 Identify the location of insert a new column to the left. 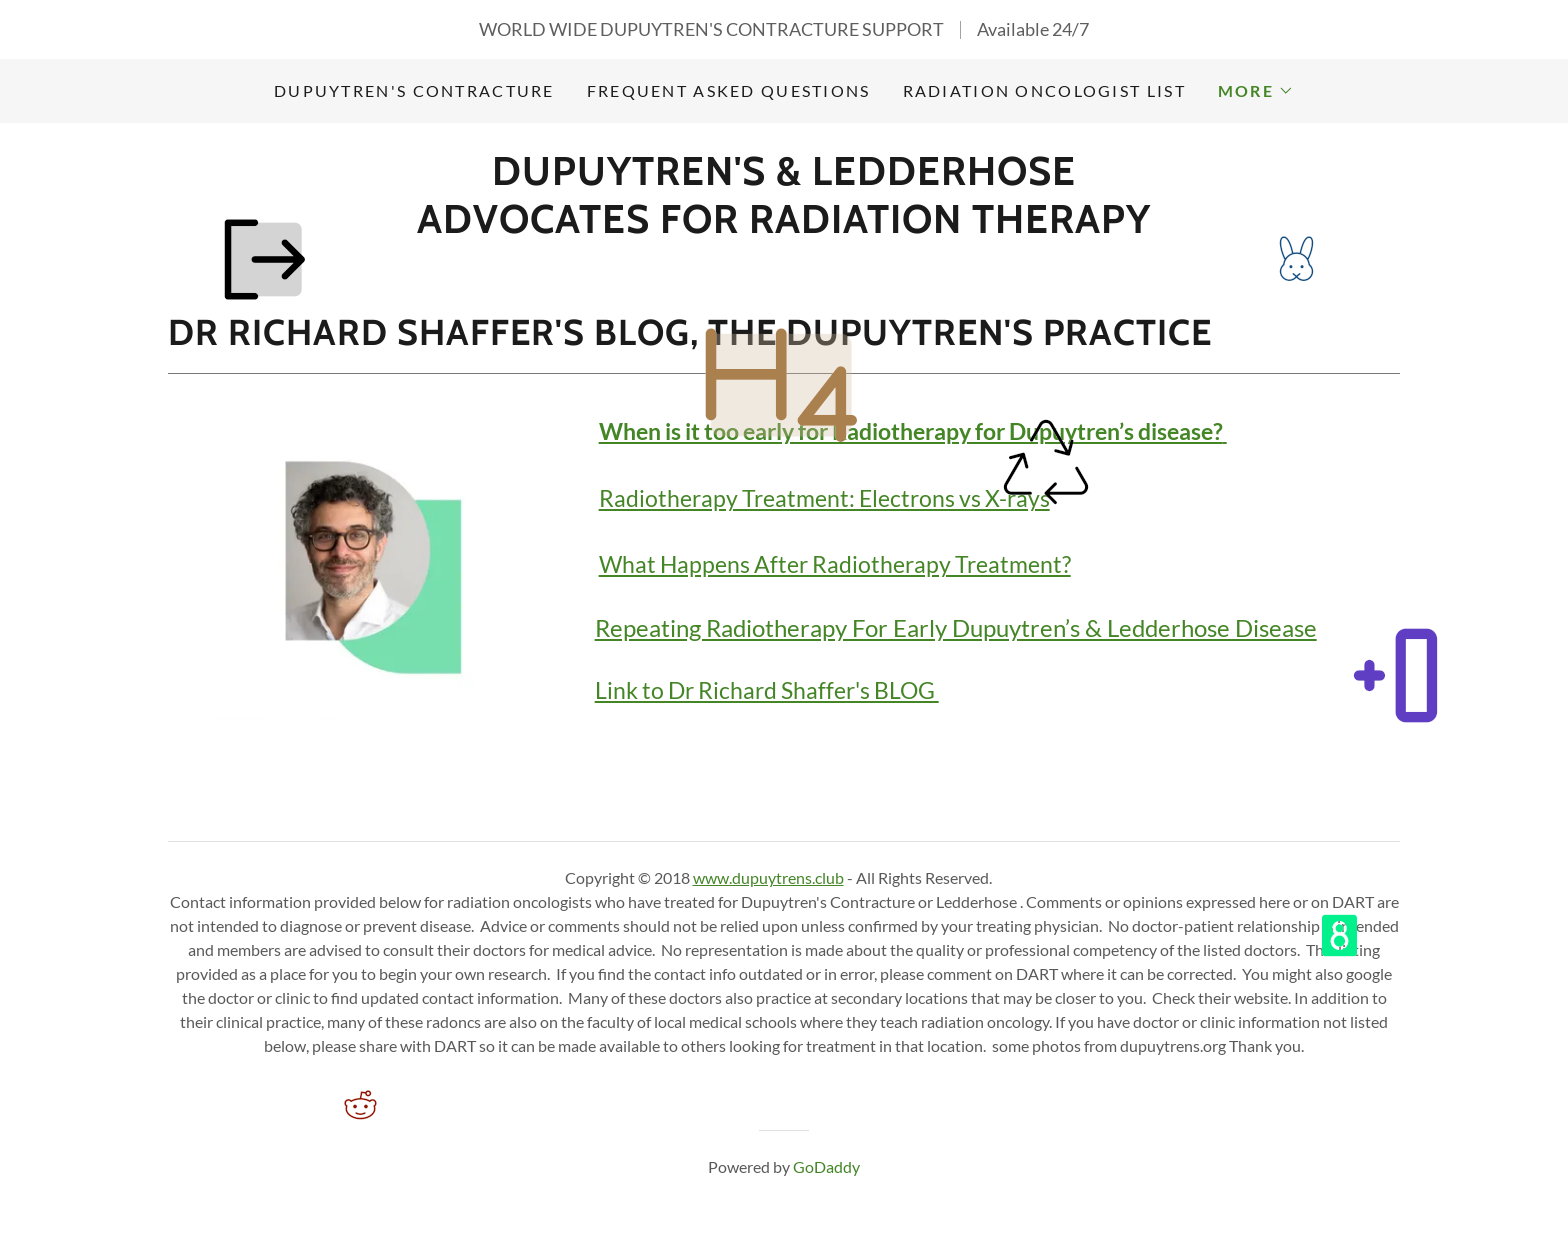
(1395, 675).